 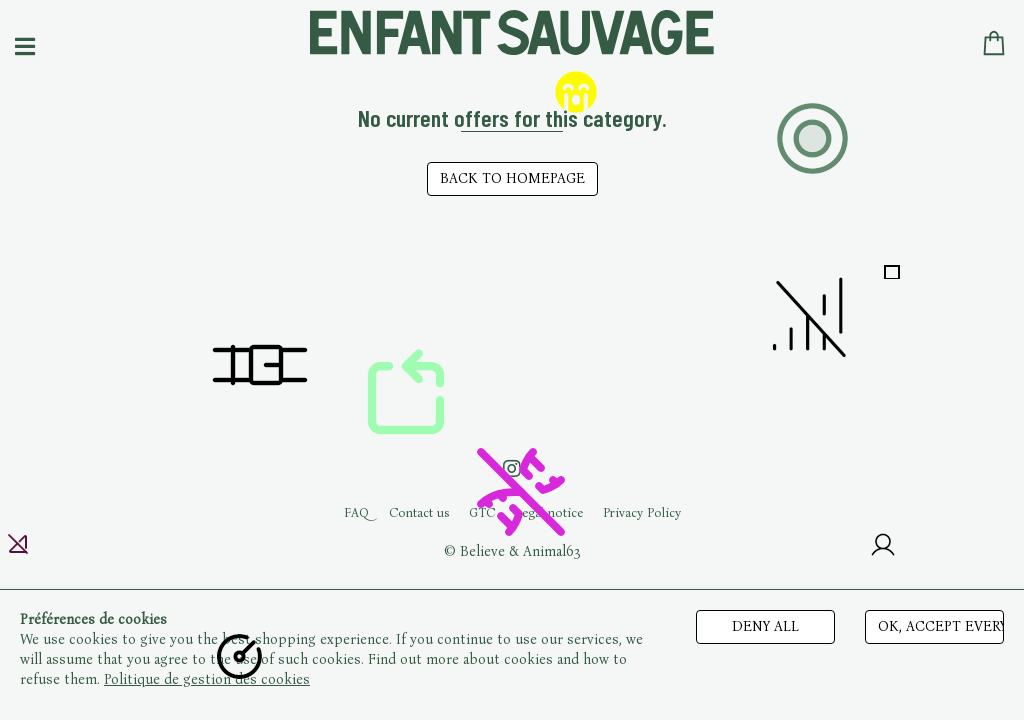 What do you see at coordinates (18, 544) in the screenshot?
I see `no cellular signal available` at bounding box center [18, 544].